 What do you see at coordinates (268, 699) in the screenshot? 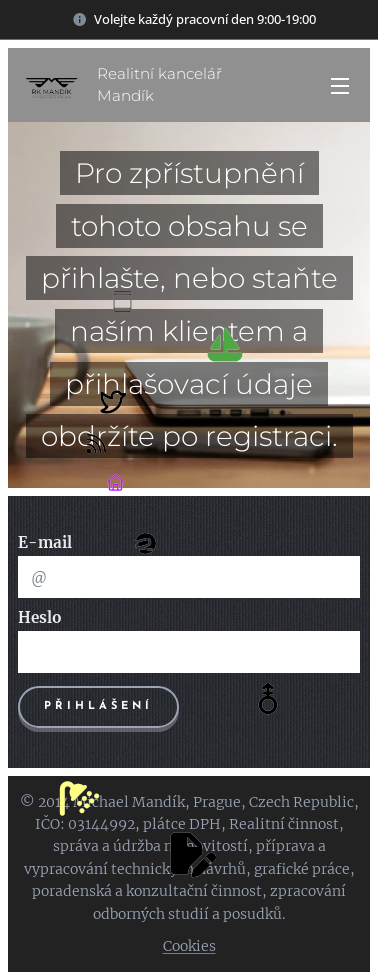
I see `indicates vertical mars symbol or transgender male gender identity` at bounding box center [268, 699].